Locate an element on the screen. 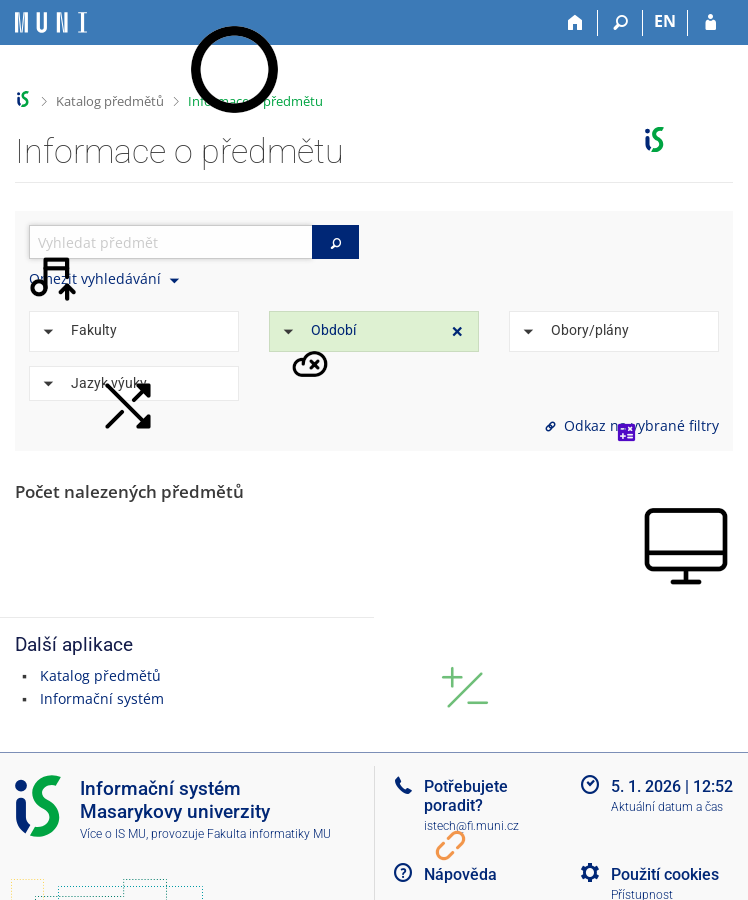 The image size is (748, 900). unselected radio button or checkbox option is located at coordinates (234, 69).